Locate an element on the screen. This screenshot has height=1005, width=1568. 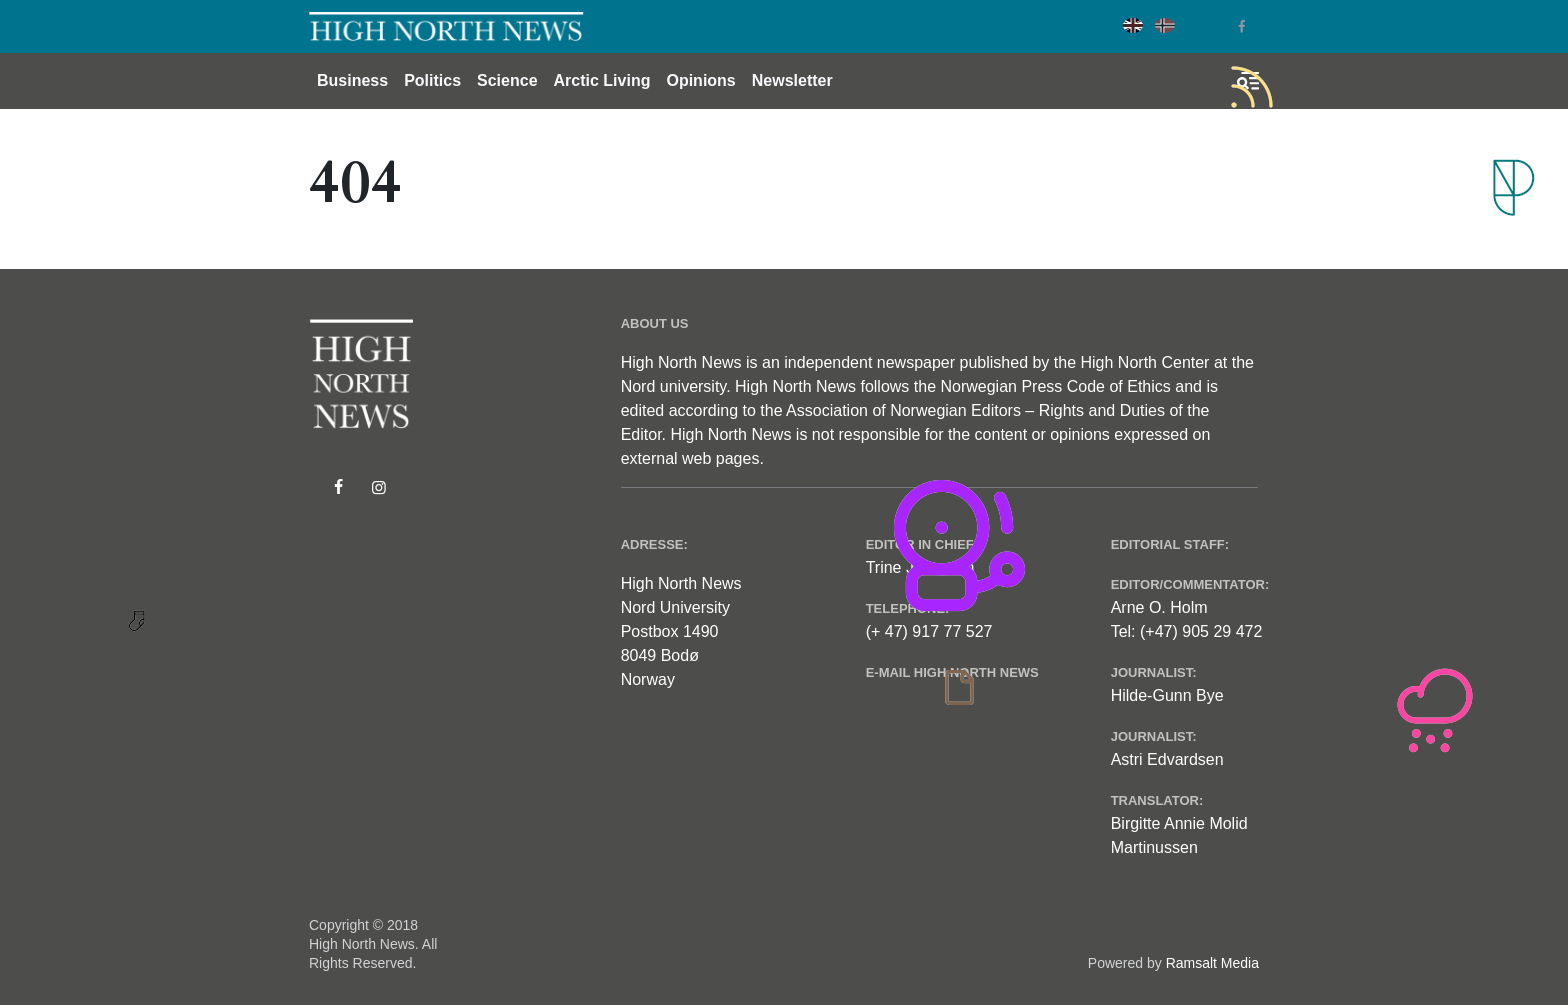
indicates snowy weather conditions is located at coordinates (1435, 709).